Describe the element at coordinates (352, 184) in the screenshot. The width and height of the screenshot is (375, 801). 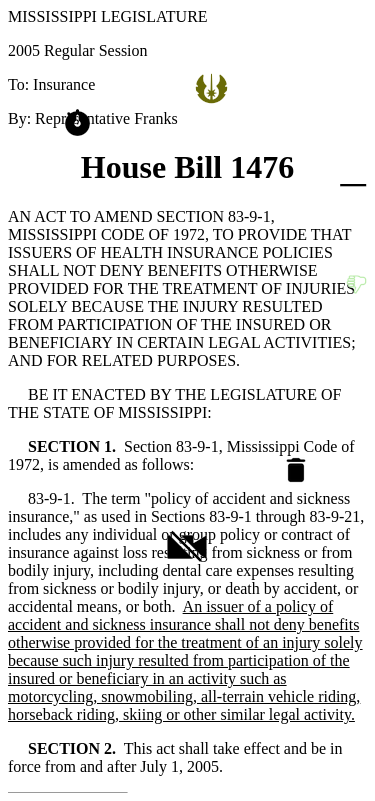
I see `minimize the current window` at that location.